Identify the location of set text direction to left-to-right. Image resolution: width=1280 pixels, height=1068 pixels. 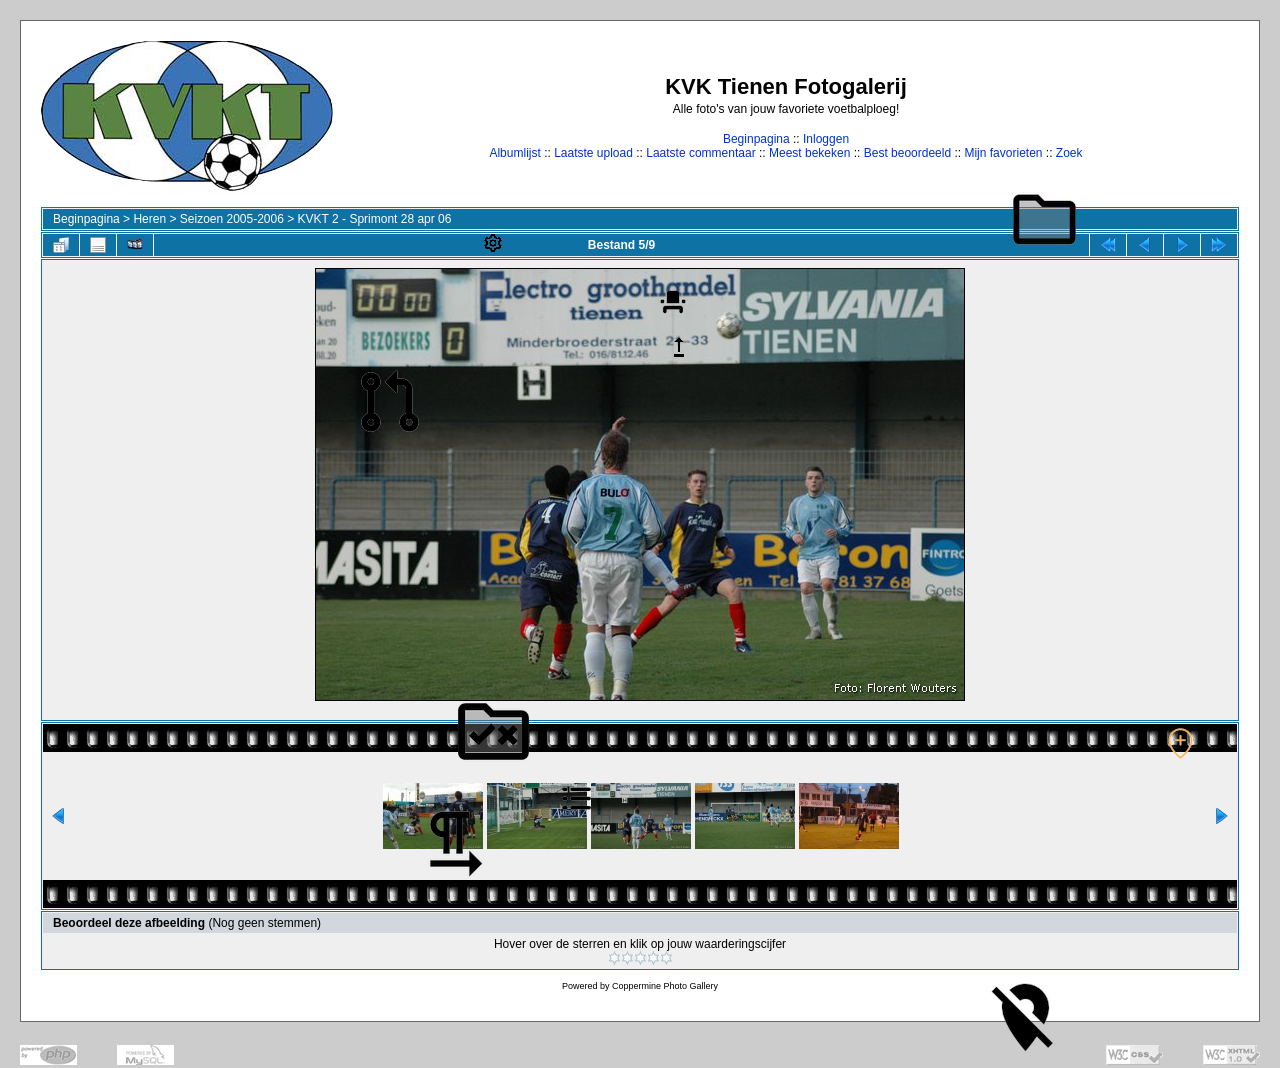
(453, 844).